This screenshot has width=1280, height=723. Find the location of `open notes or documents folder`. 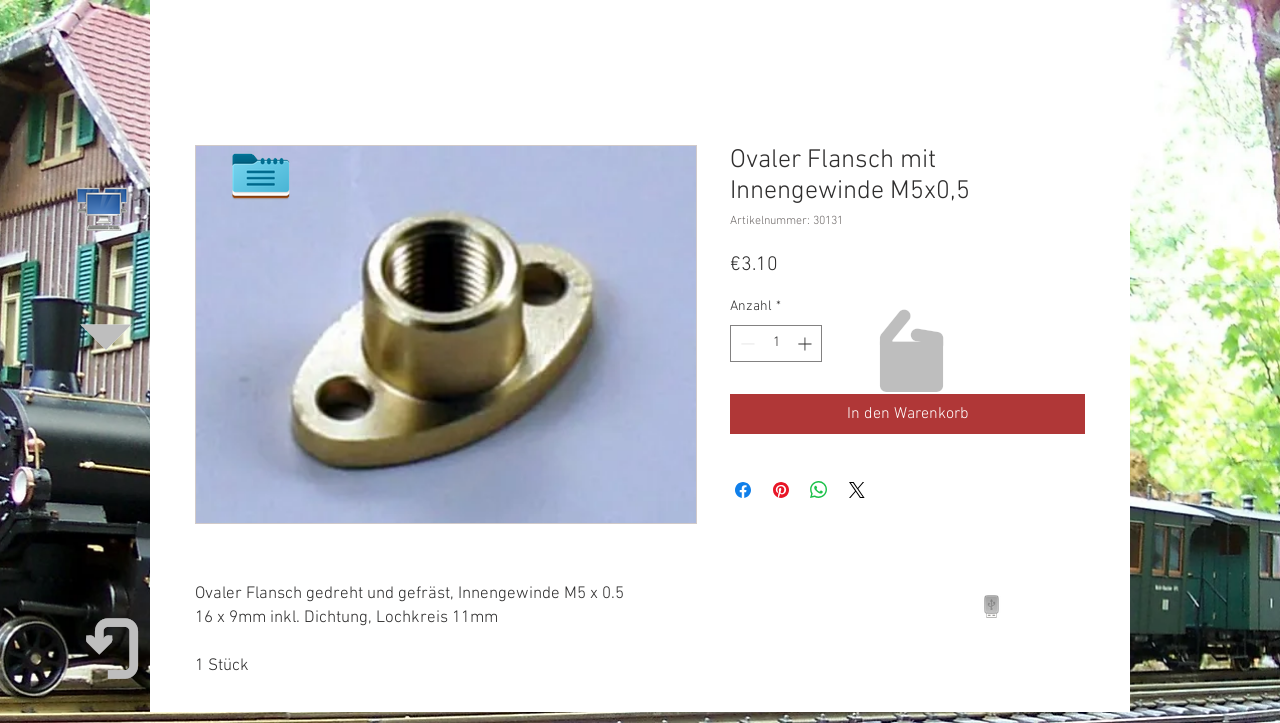

open notes or documents folder is located at coordinates (260, 177).